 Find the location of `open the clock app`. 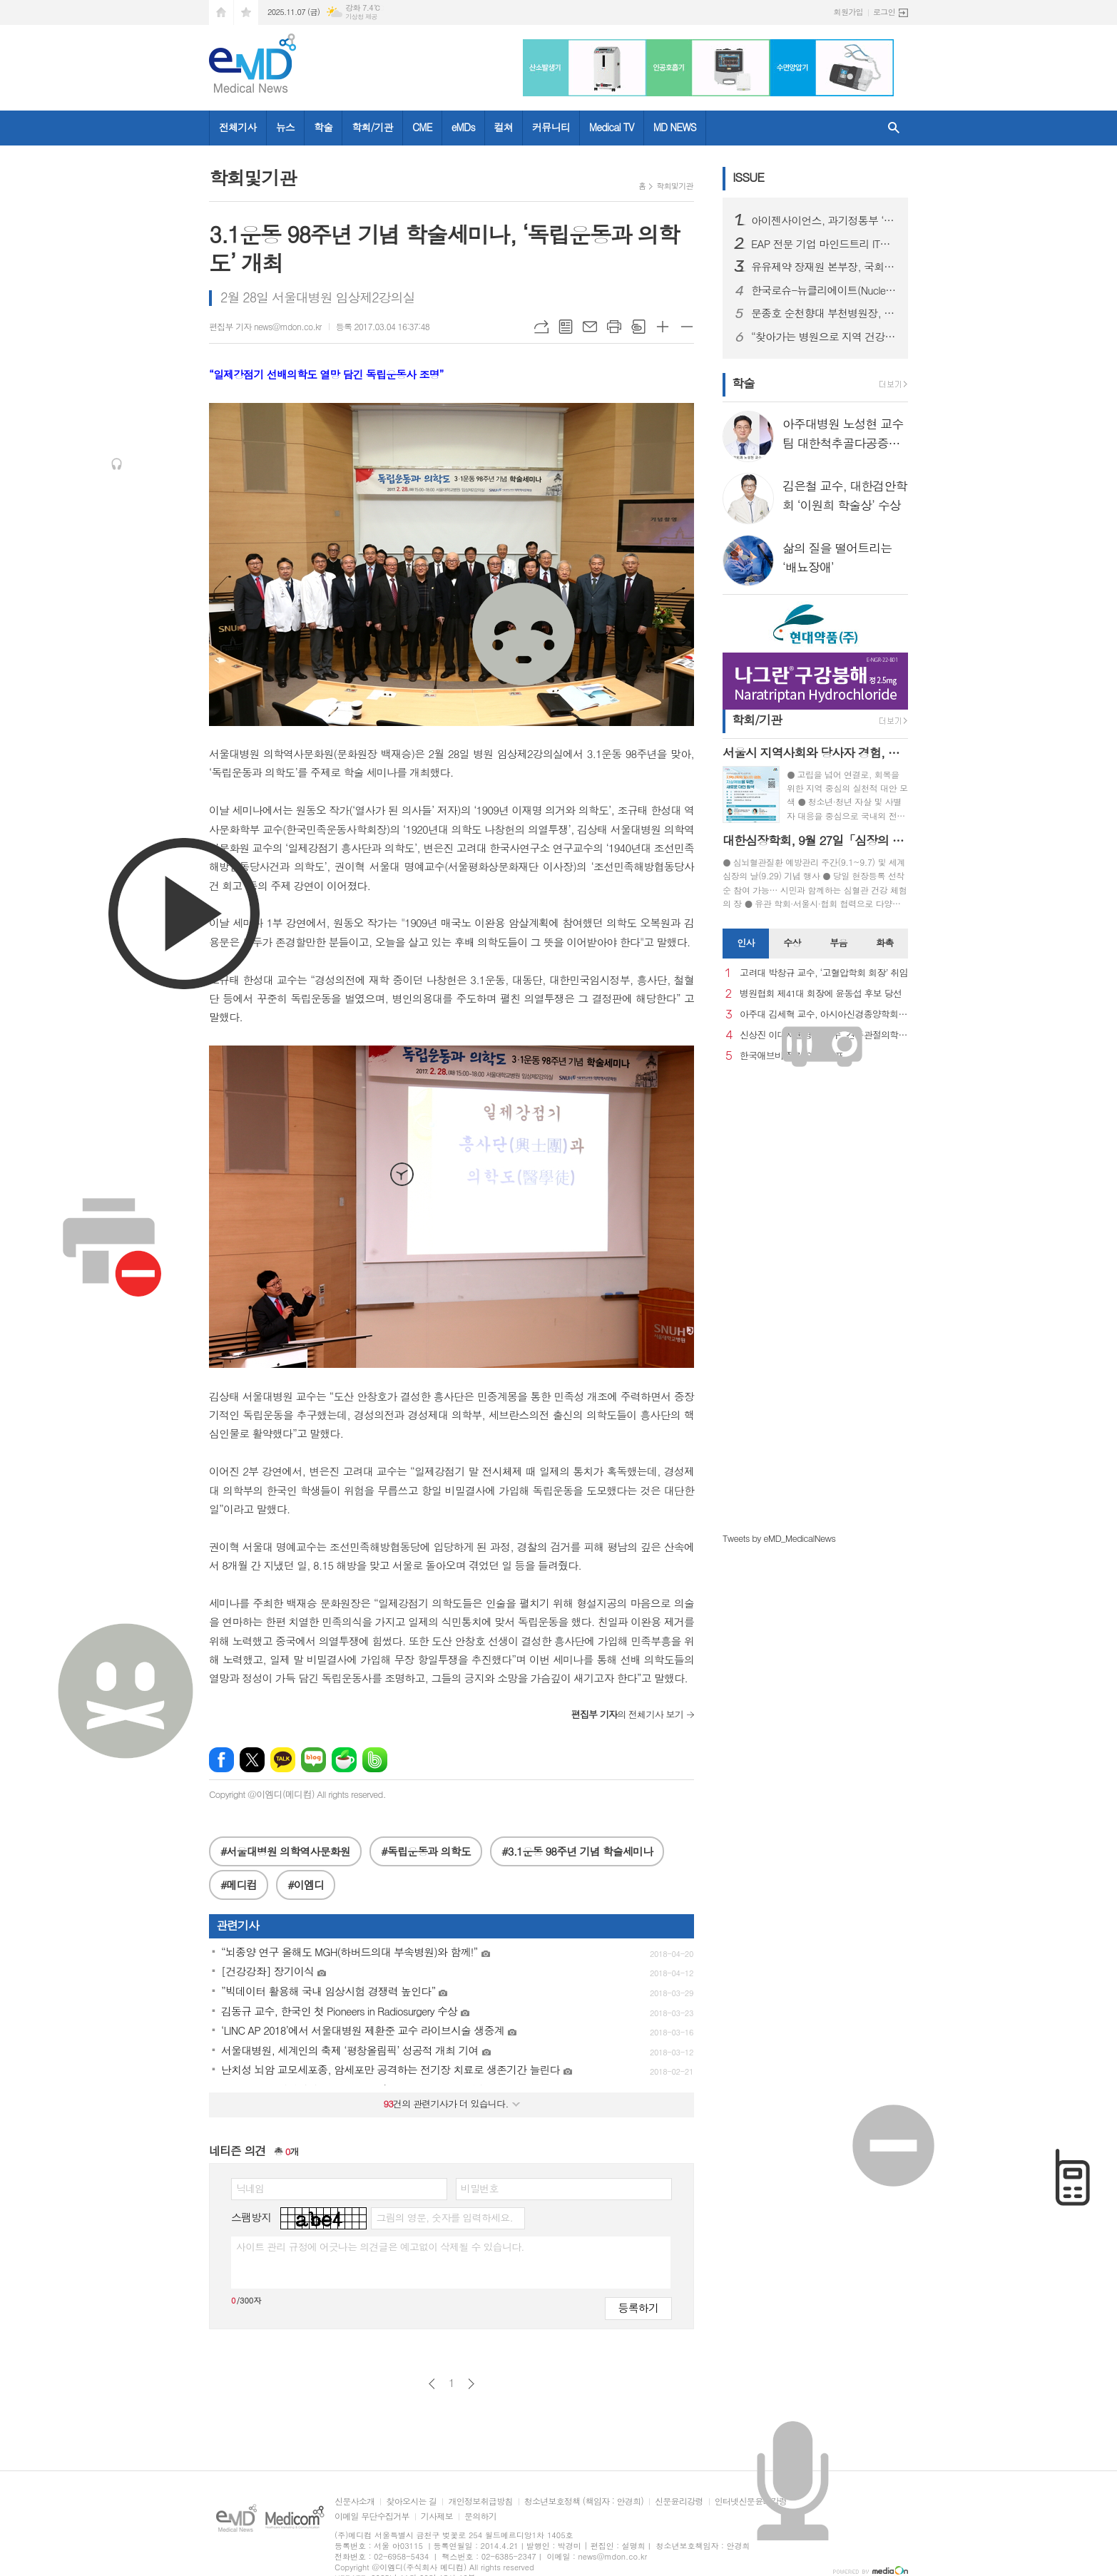

open the clock app is located at coordinates (402, 1174).